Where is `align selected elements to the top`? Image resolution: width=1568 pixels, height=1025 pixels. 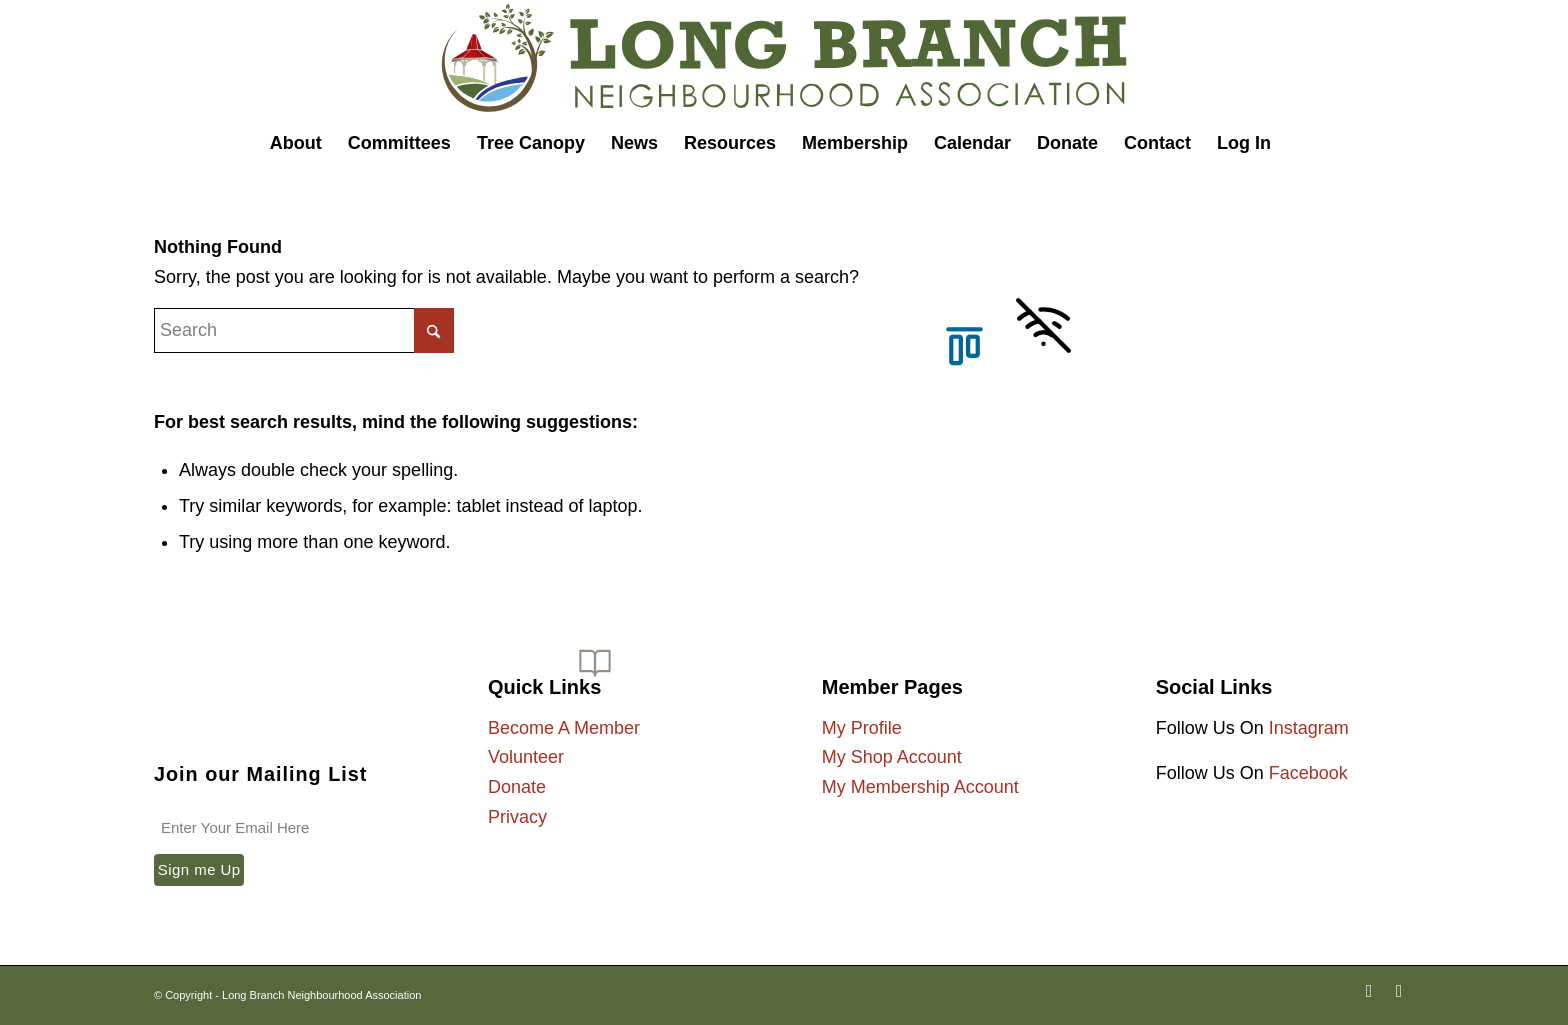
align selected elements to the top is located at coordinates (964, 345).